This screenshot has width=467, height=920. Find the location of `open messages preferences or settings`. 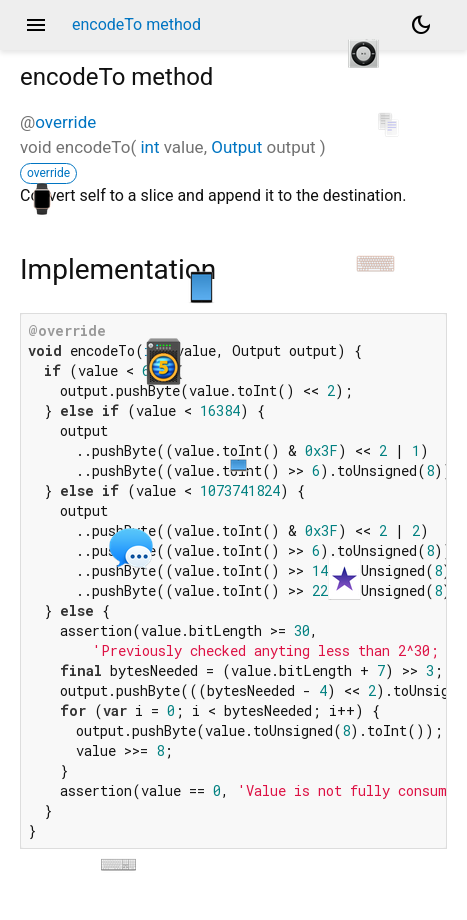

open messages preferences or settings is located at coordinates (131, 548).